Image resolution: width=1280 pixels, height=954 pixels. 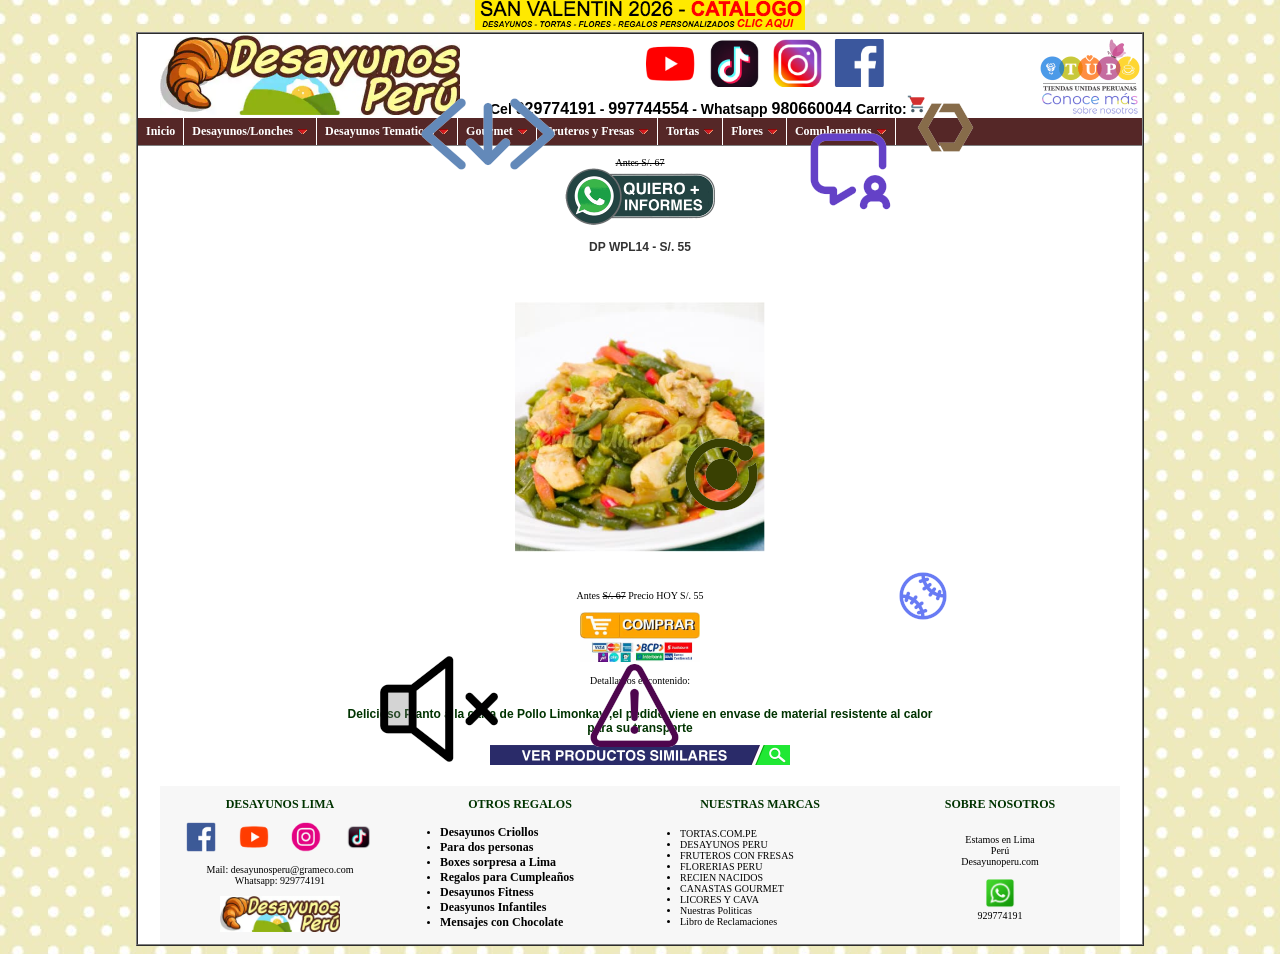 What do you see at coordinates (488, 134) in the screenshot?
I see `download source code or script files` at bounding box center [488, 134].